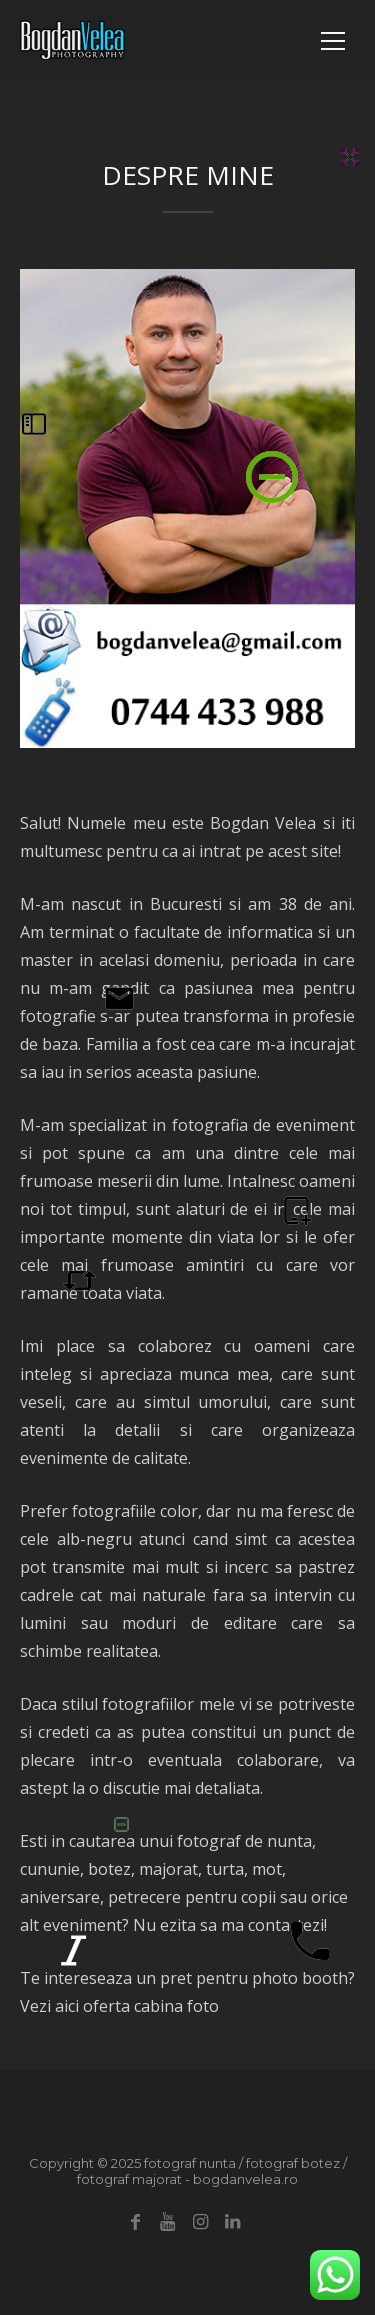 The image size is (375, 2315). Describe the element at coordinates (74, 1950) in the screenshot. I see `apply italic formatting to selected text` at that location.